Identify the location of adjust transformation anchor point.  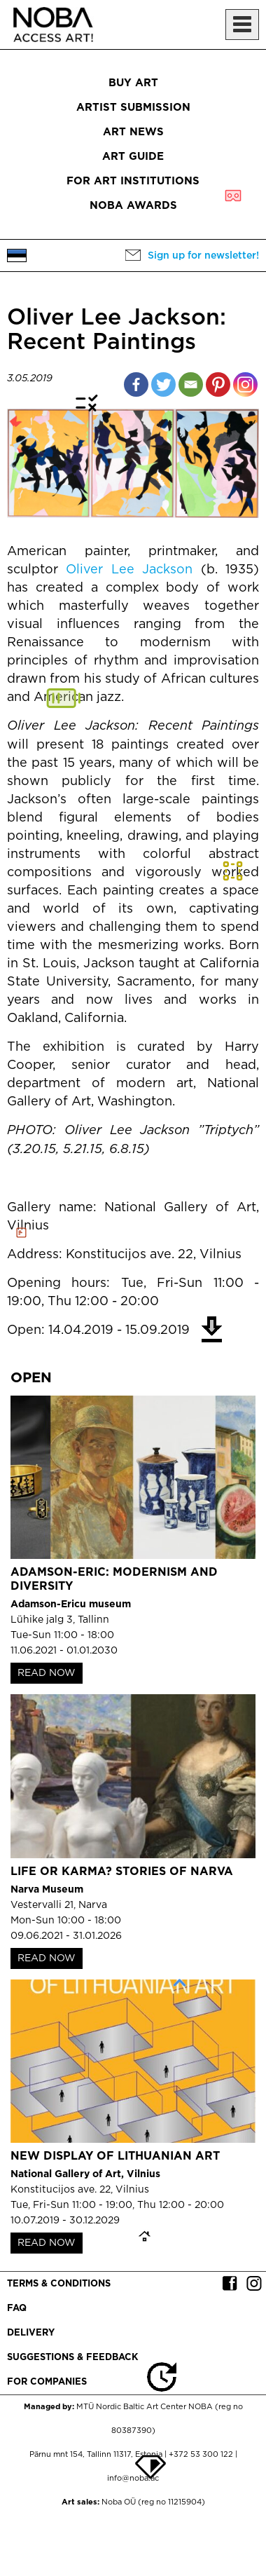
(232, 871).